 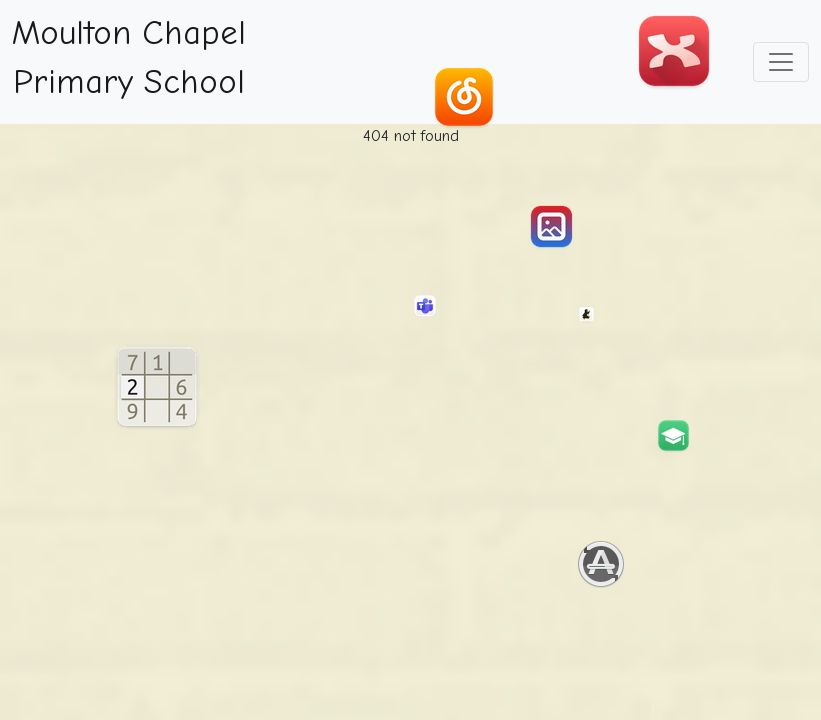 What do you see at coordinates (601, 564) in the screenshot?
I see `open the software update manager` at bounding box center [601, 564].